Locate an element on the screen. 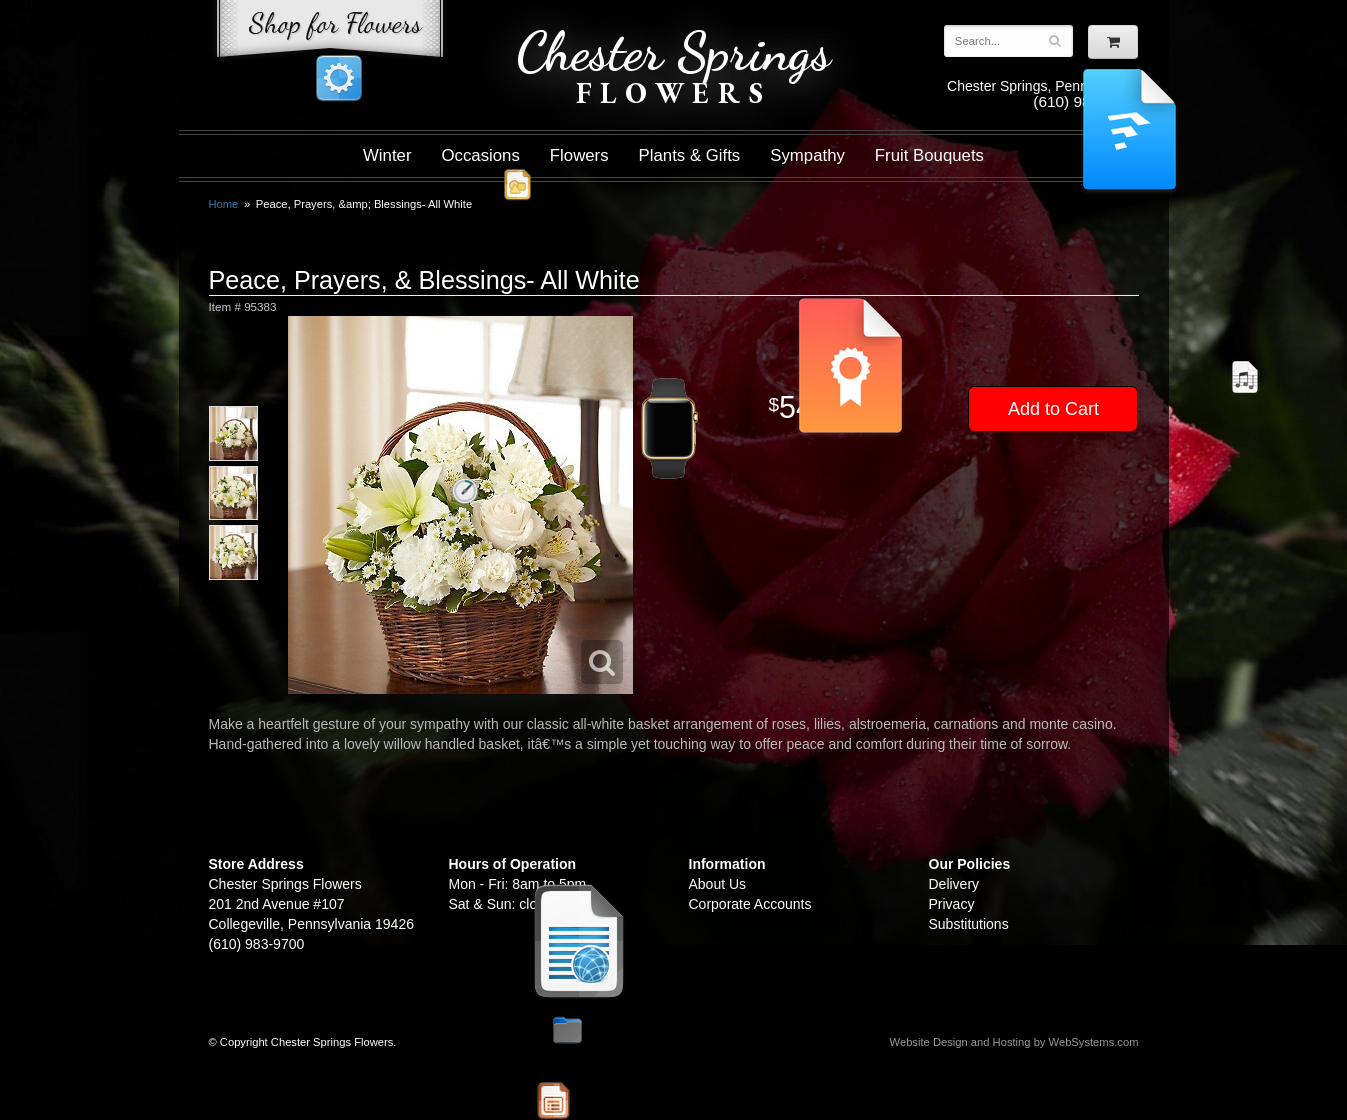  open a lilypond music notation file is located at coordinates (1245, 377).